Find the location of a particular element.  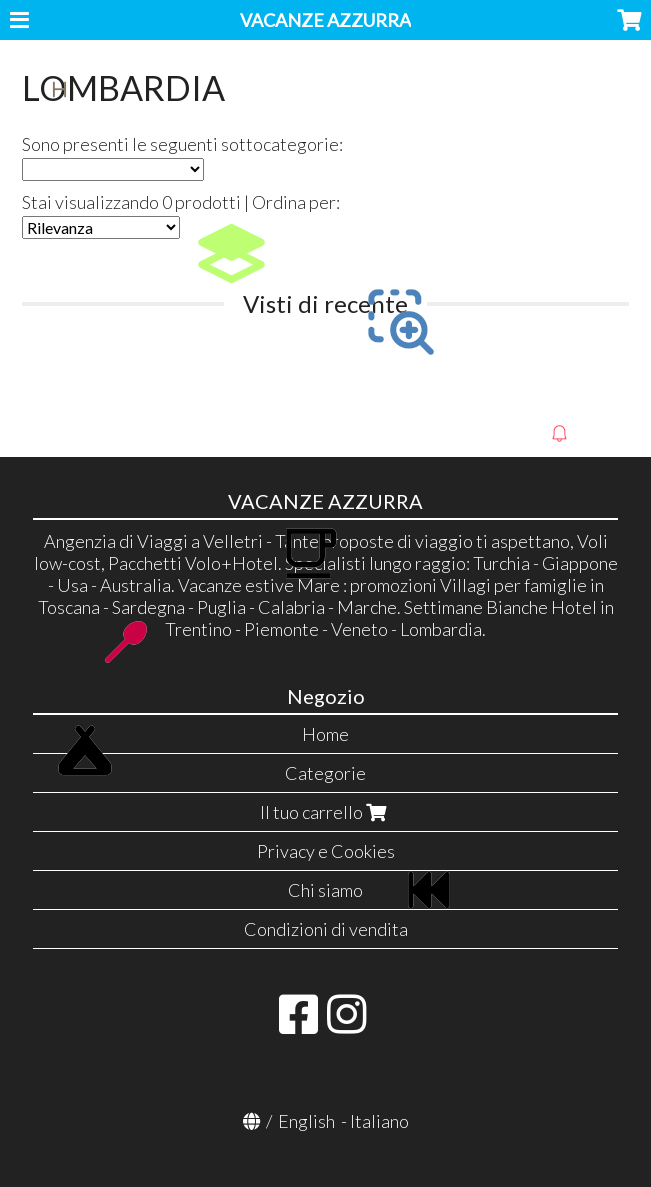

skip to previous track is located at coordinates (429, 890).